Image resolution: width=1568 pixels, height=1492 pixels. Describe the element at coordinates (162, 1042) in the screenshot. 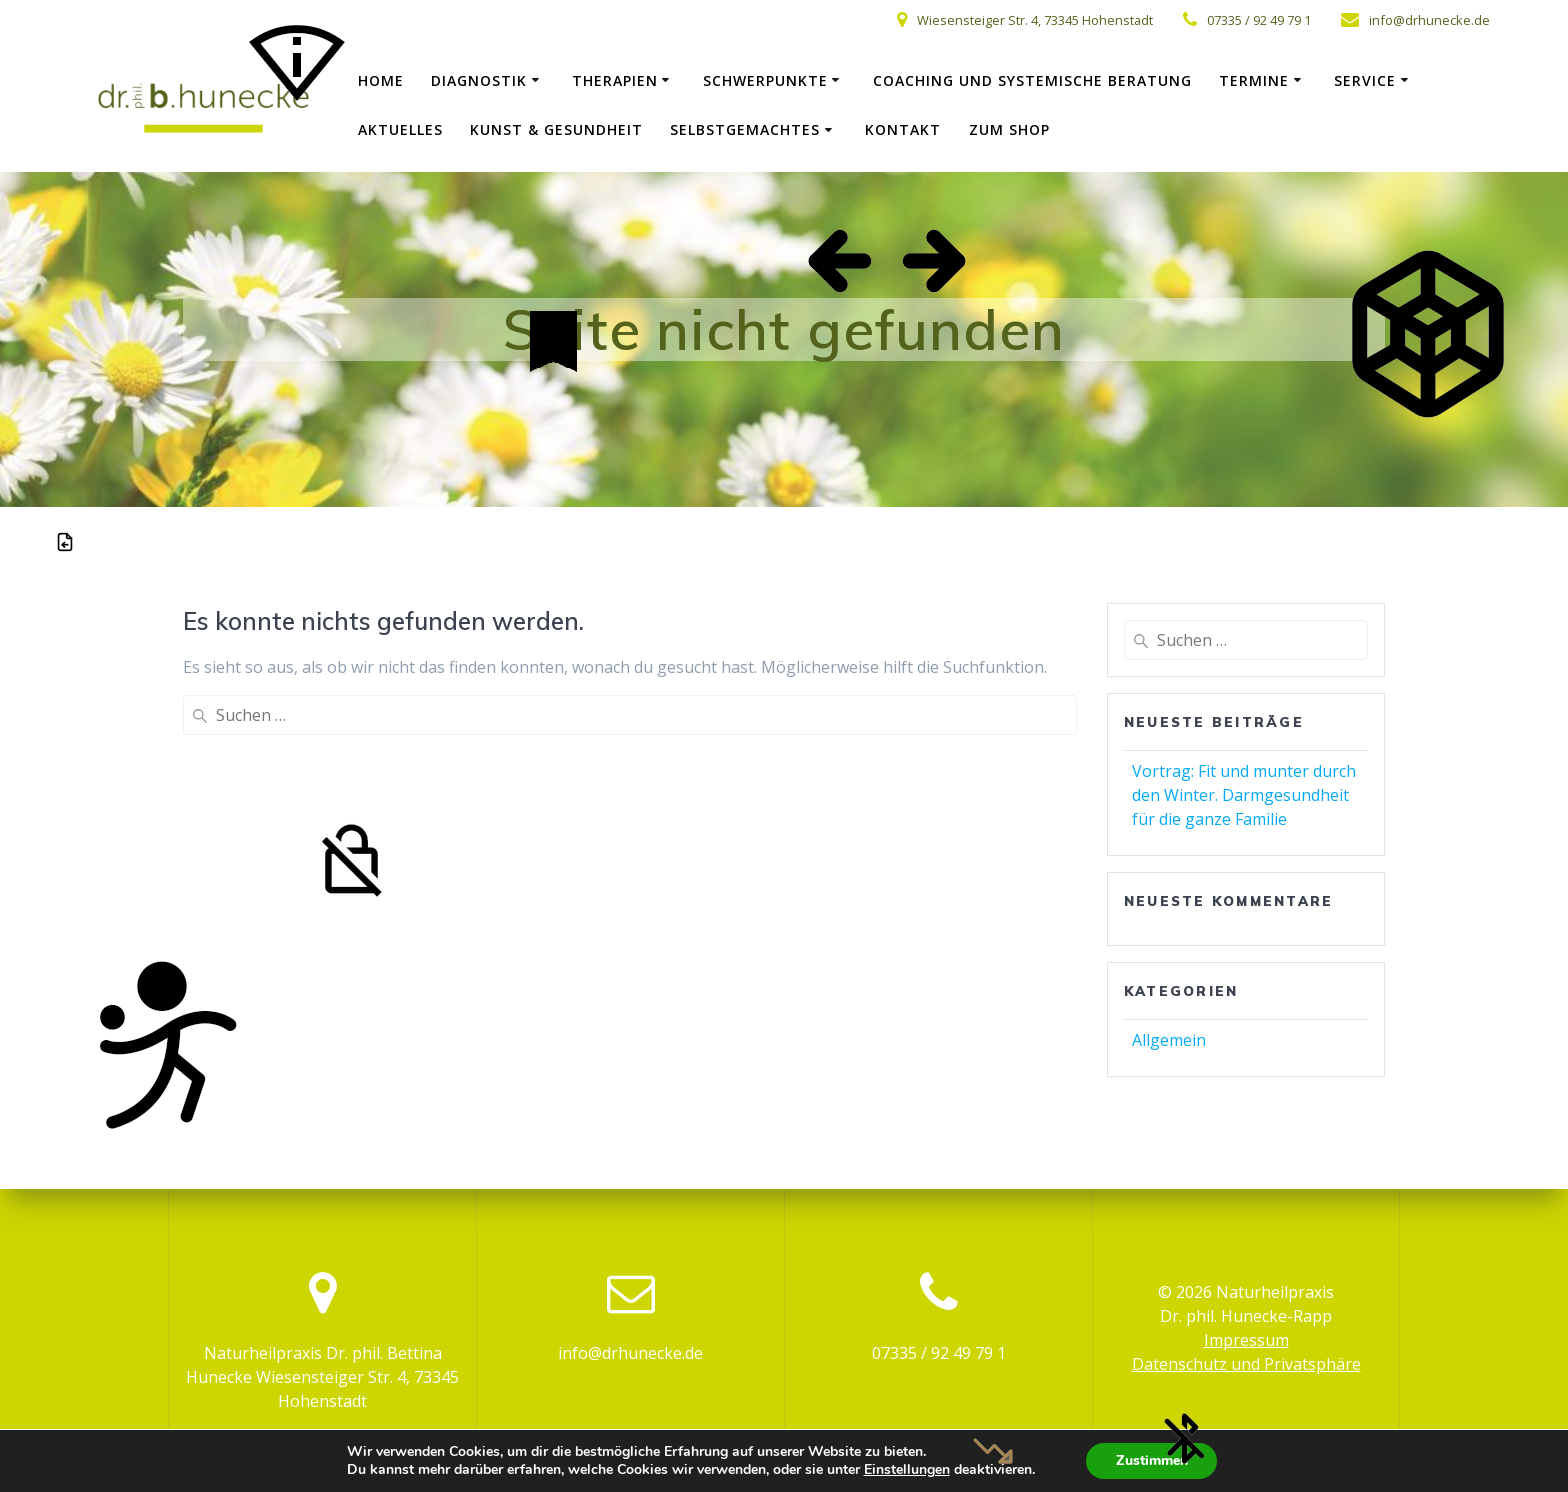

I see `access sports or athletic activities` at that location.